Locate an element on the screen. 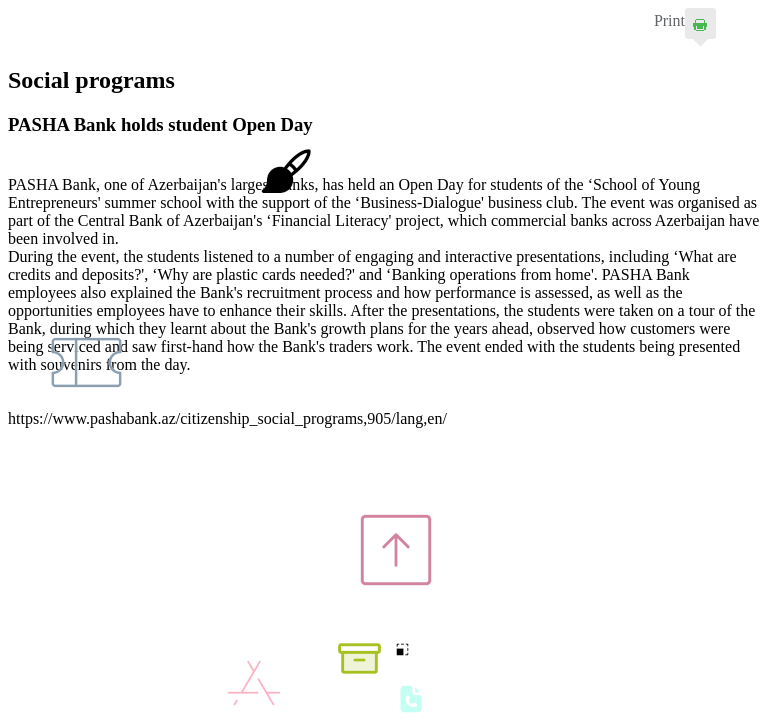 The image size is (768, 728). open the app store is located at coordinates (254, 685).